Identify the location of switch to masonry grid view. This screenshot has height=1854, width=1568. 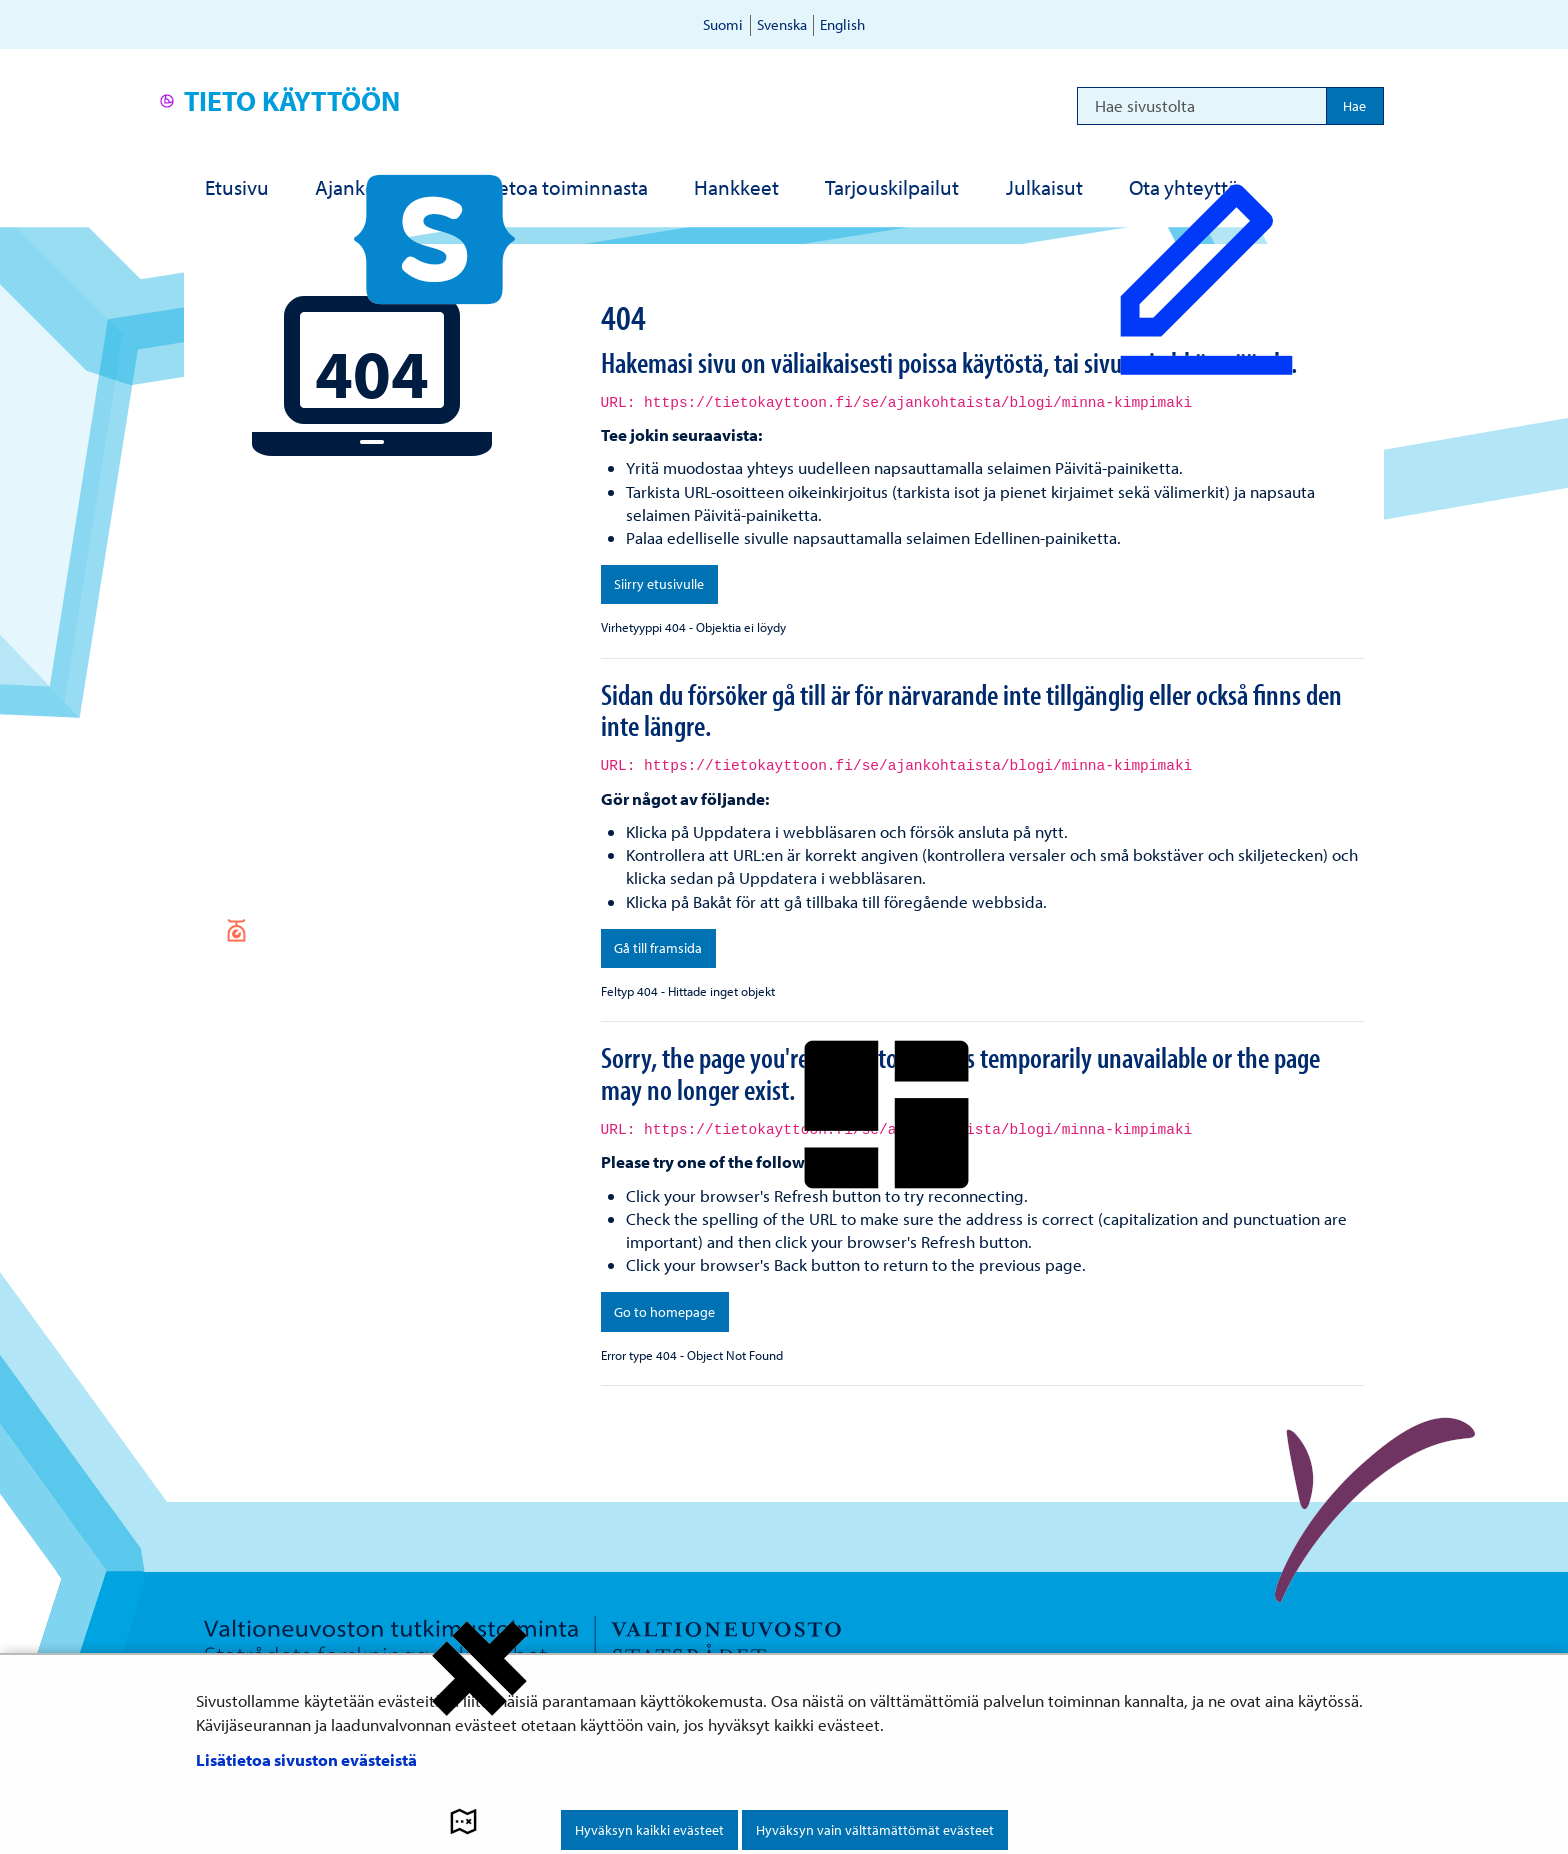
(886, 1114).